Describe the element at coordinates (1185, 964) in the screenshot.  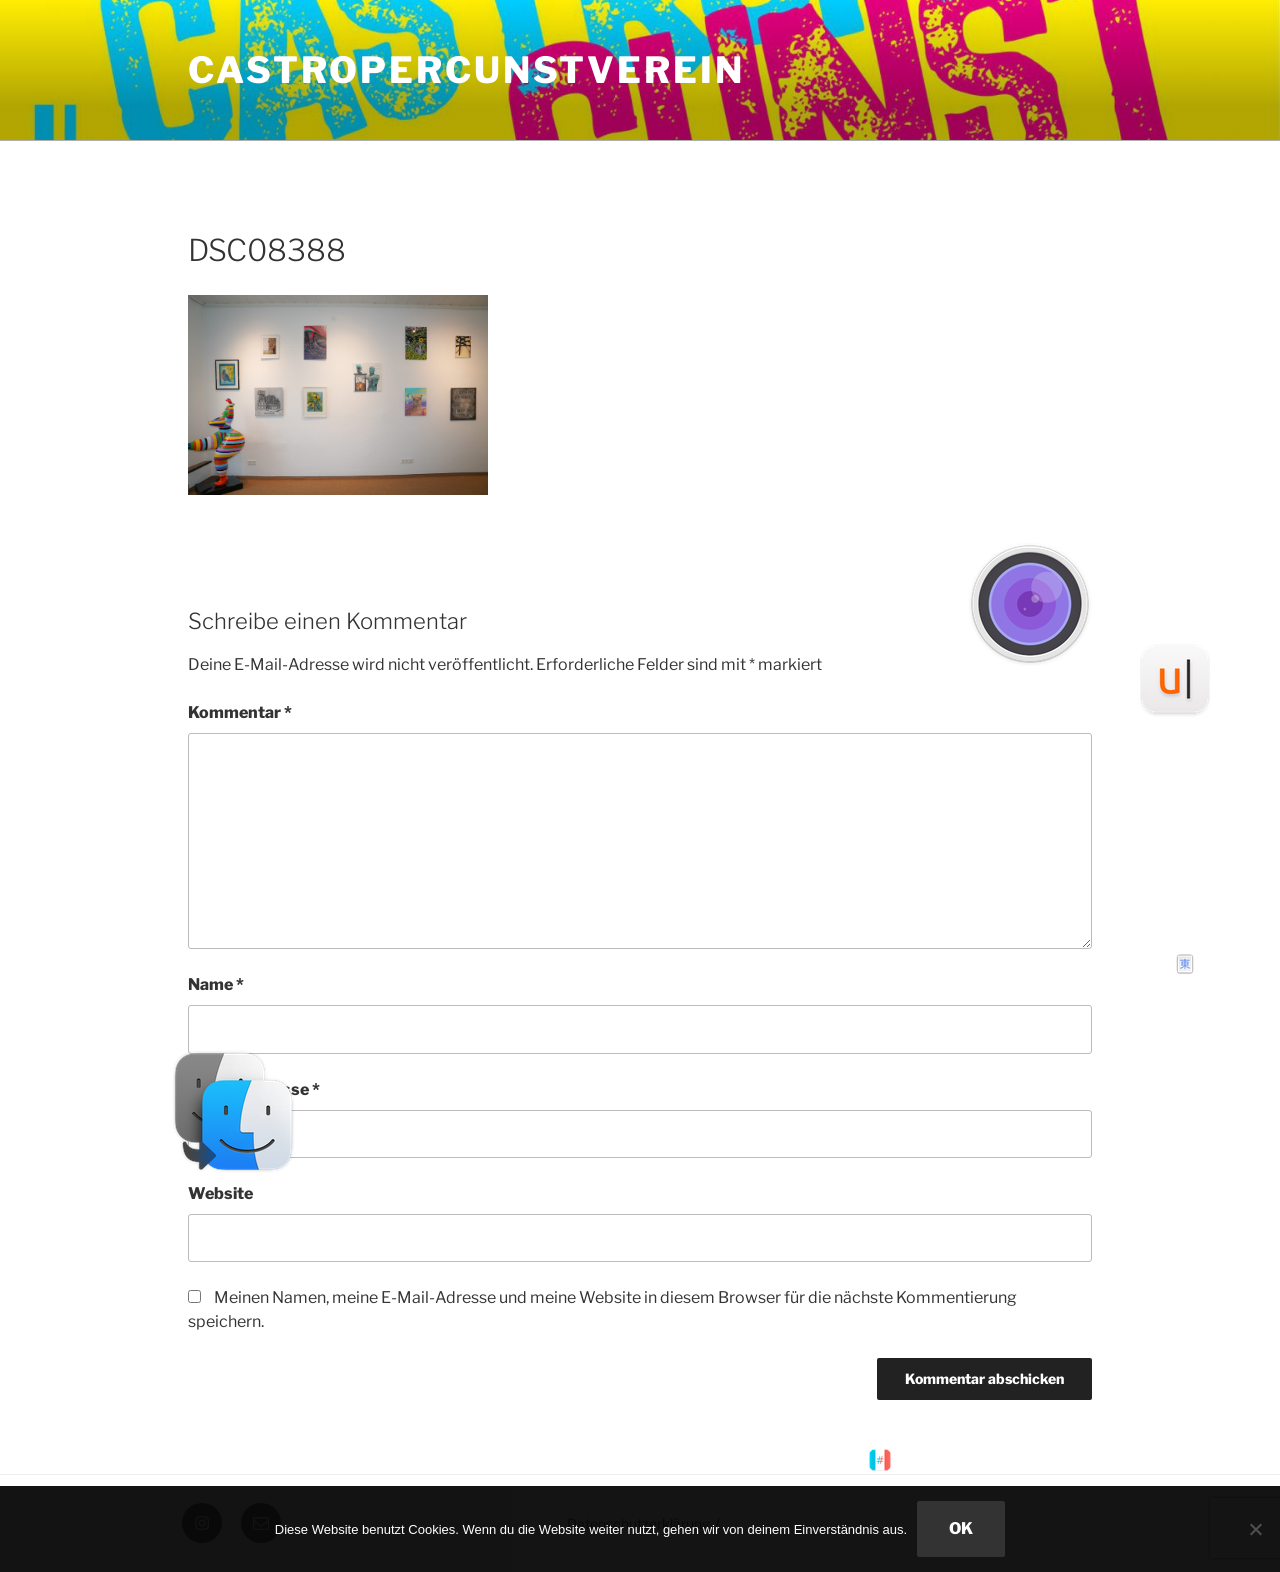
I see `launch gnome mahjongg tile matching game` at that location.